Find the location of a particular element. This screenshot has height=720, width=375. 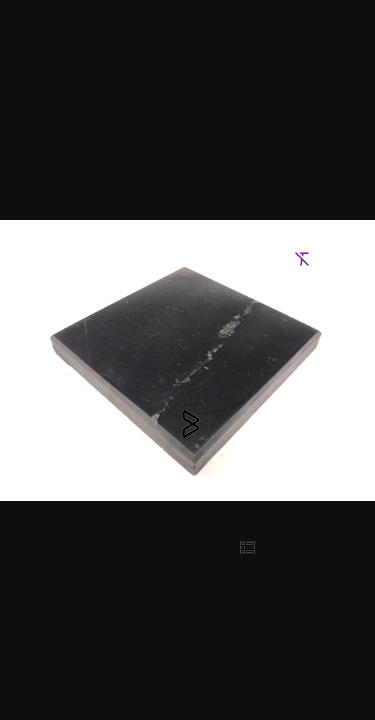

BMC Software company logo is located at coordinates (191, 424).